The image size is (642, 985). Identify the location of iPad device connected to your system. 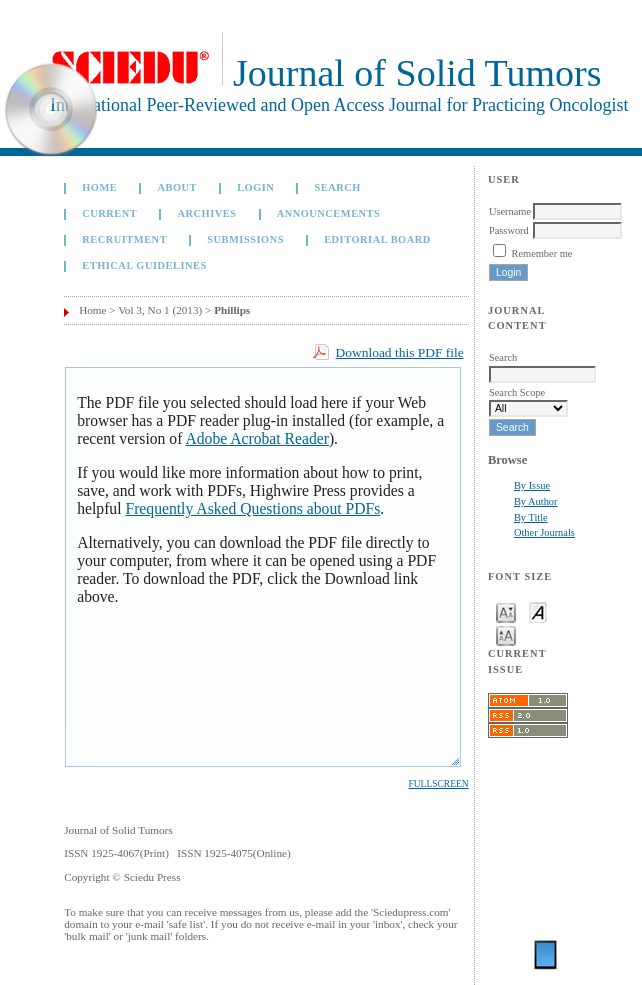
(545, 954).